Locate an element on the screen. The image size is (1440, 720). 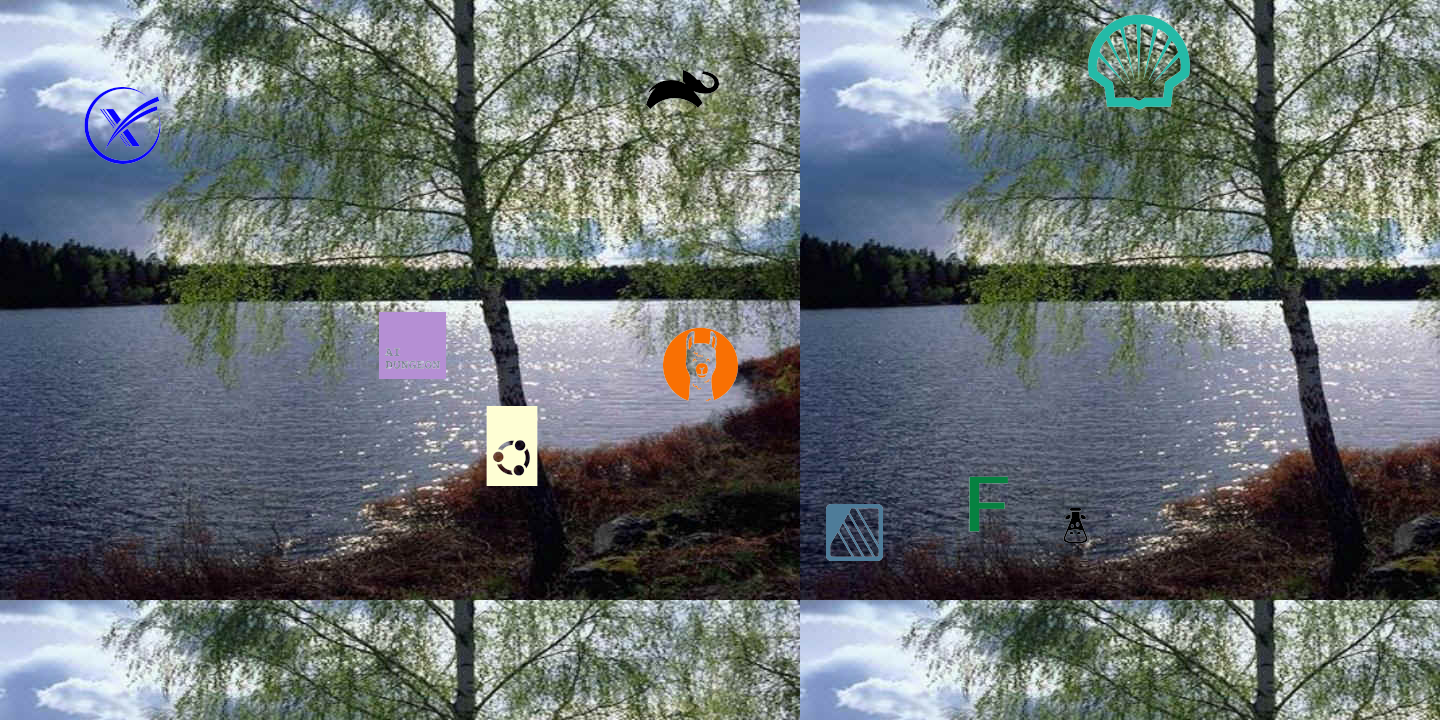
switch to sans-serif font style is located at coordinates (985, 502).